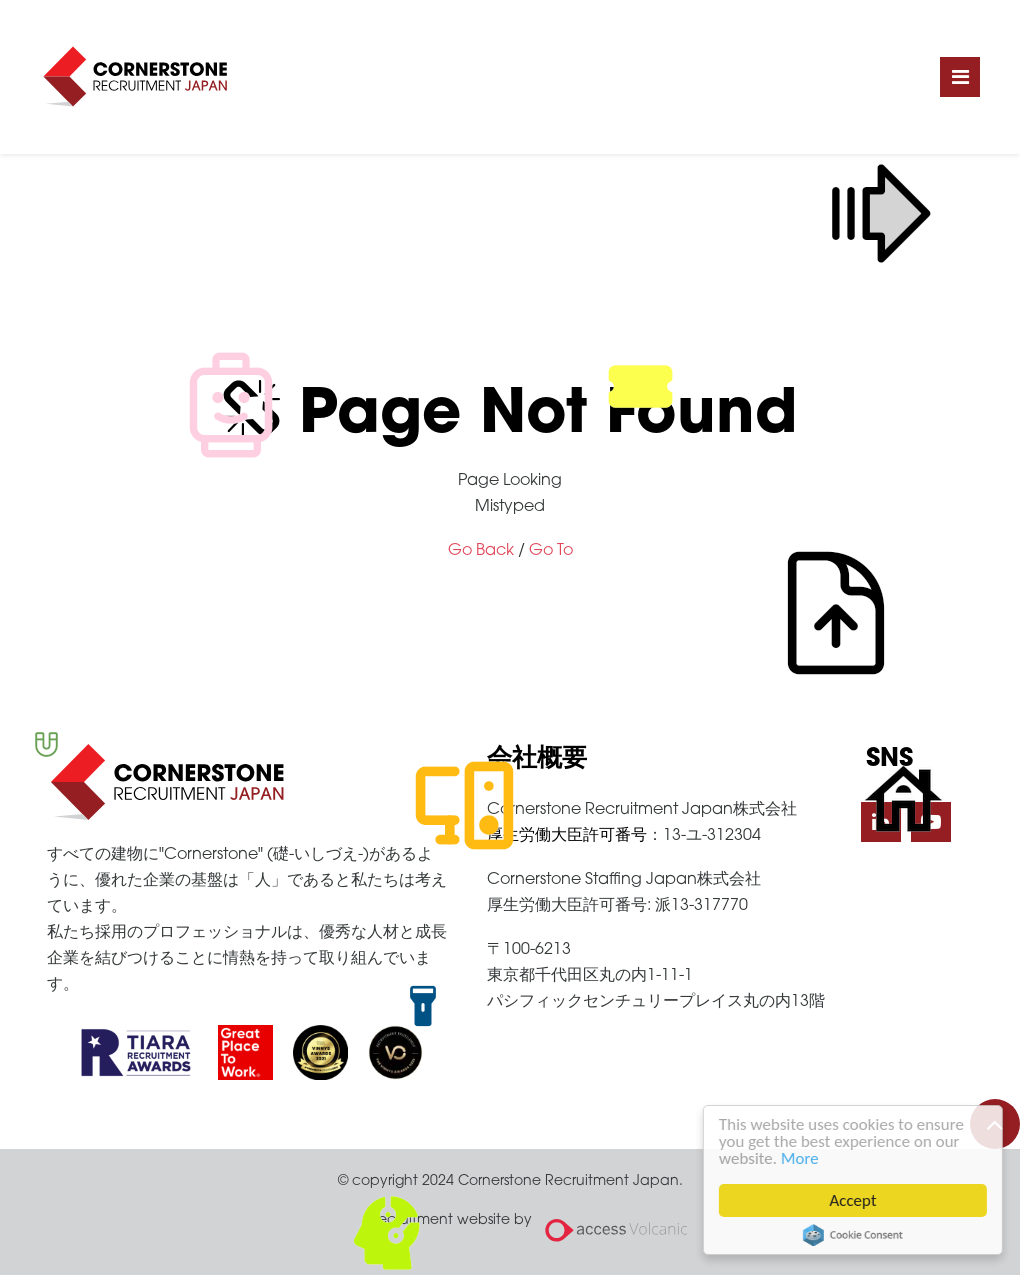 Image resolution: width=1020 pixels, height=1275 pixels. I want to click on skip forward or advance to next item, so click(877, 213).